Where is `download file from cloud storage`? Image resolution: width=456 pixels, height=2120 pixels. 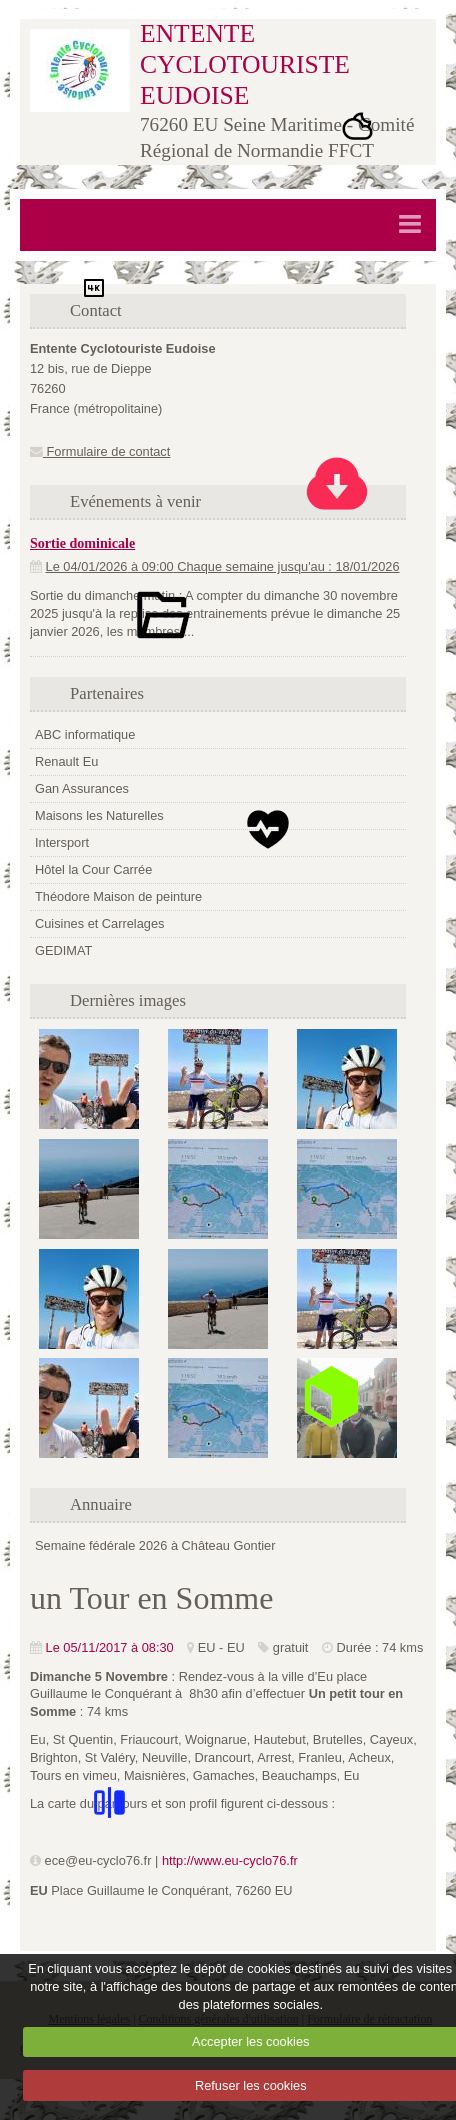
download file from cloud storage is located at coordinates (337, 485).